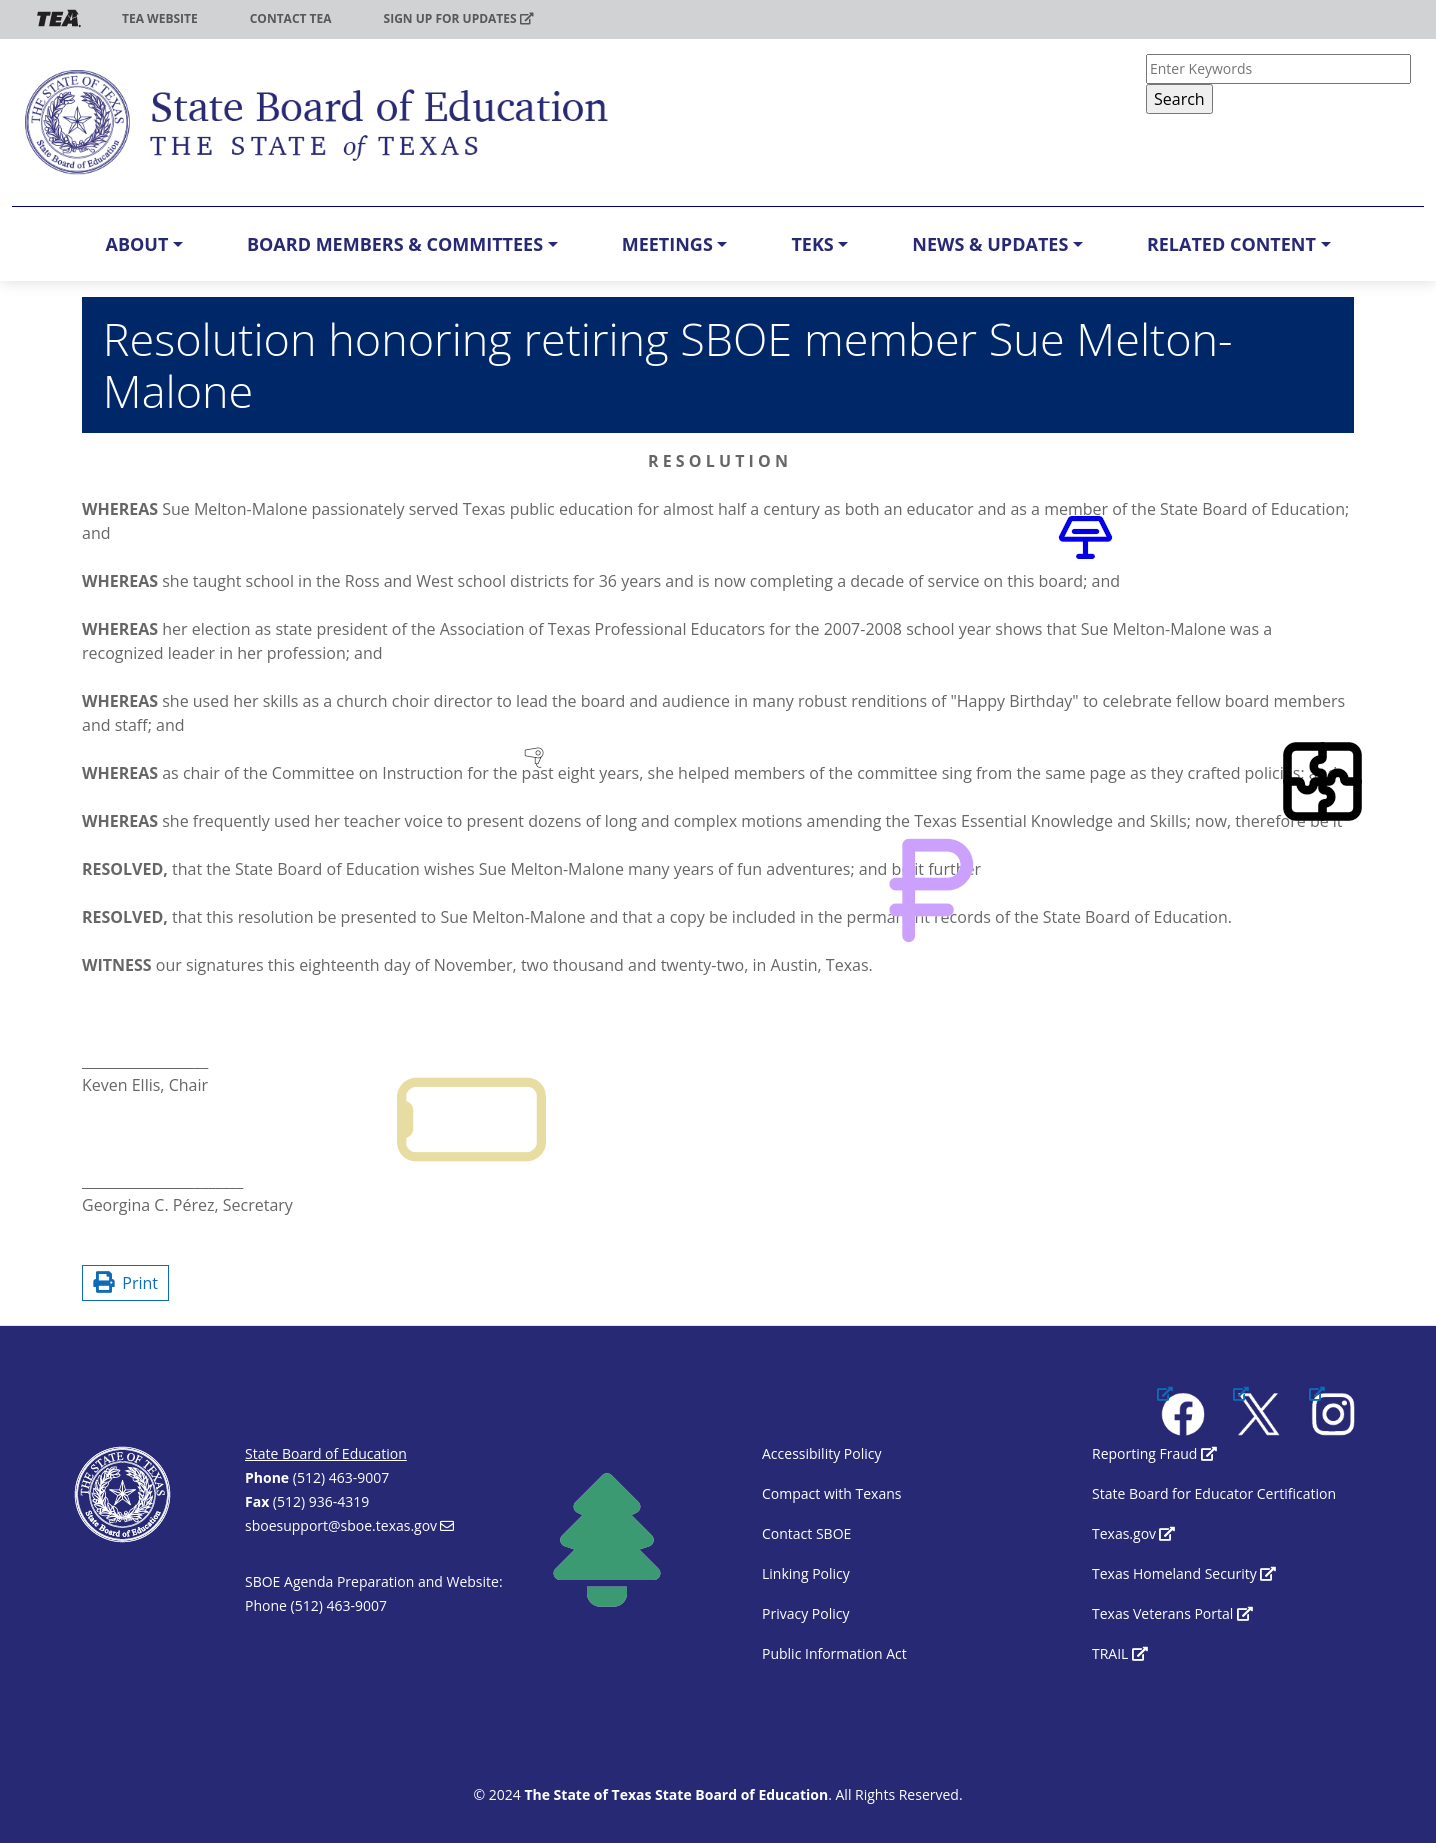 Image resolution: width=1436 pixels, height=1843 pixels. What do you see at coordinates (534, 756) in the screenshot?
I see `access hair styling or beauty tools` at bounding box center [534, 756].